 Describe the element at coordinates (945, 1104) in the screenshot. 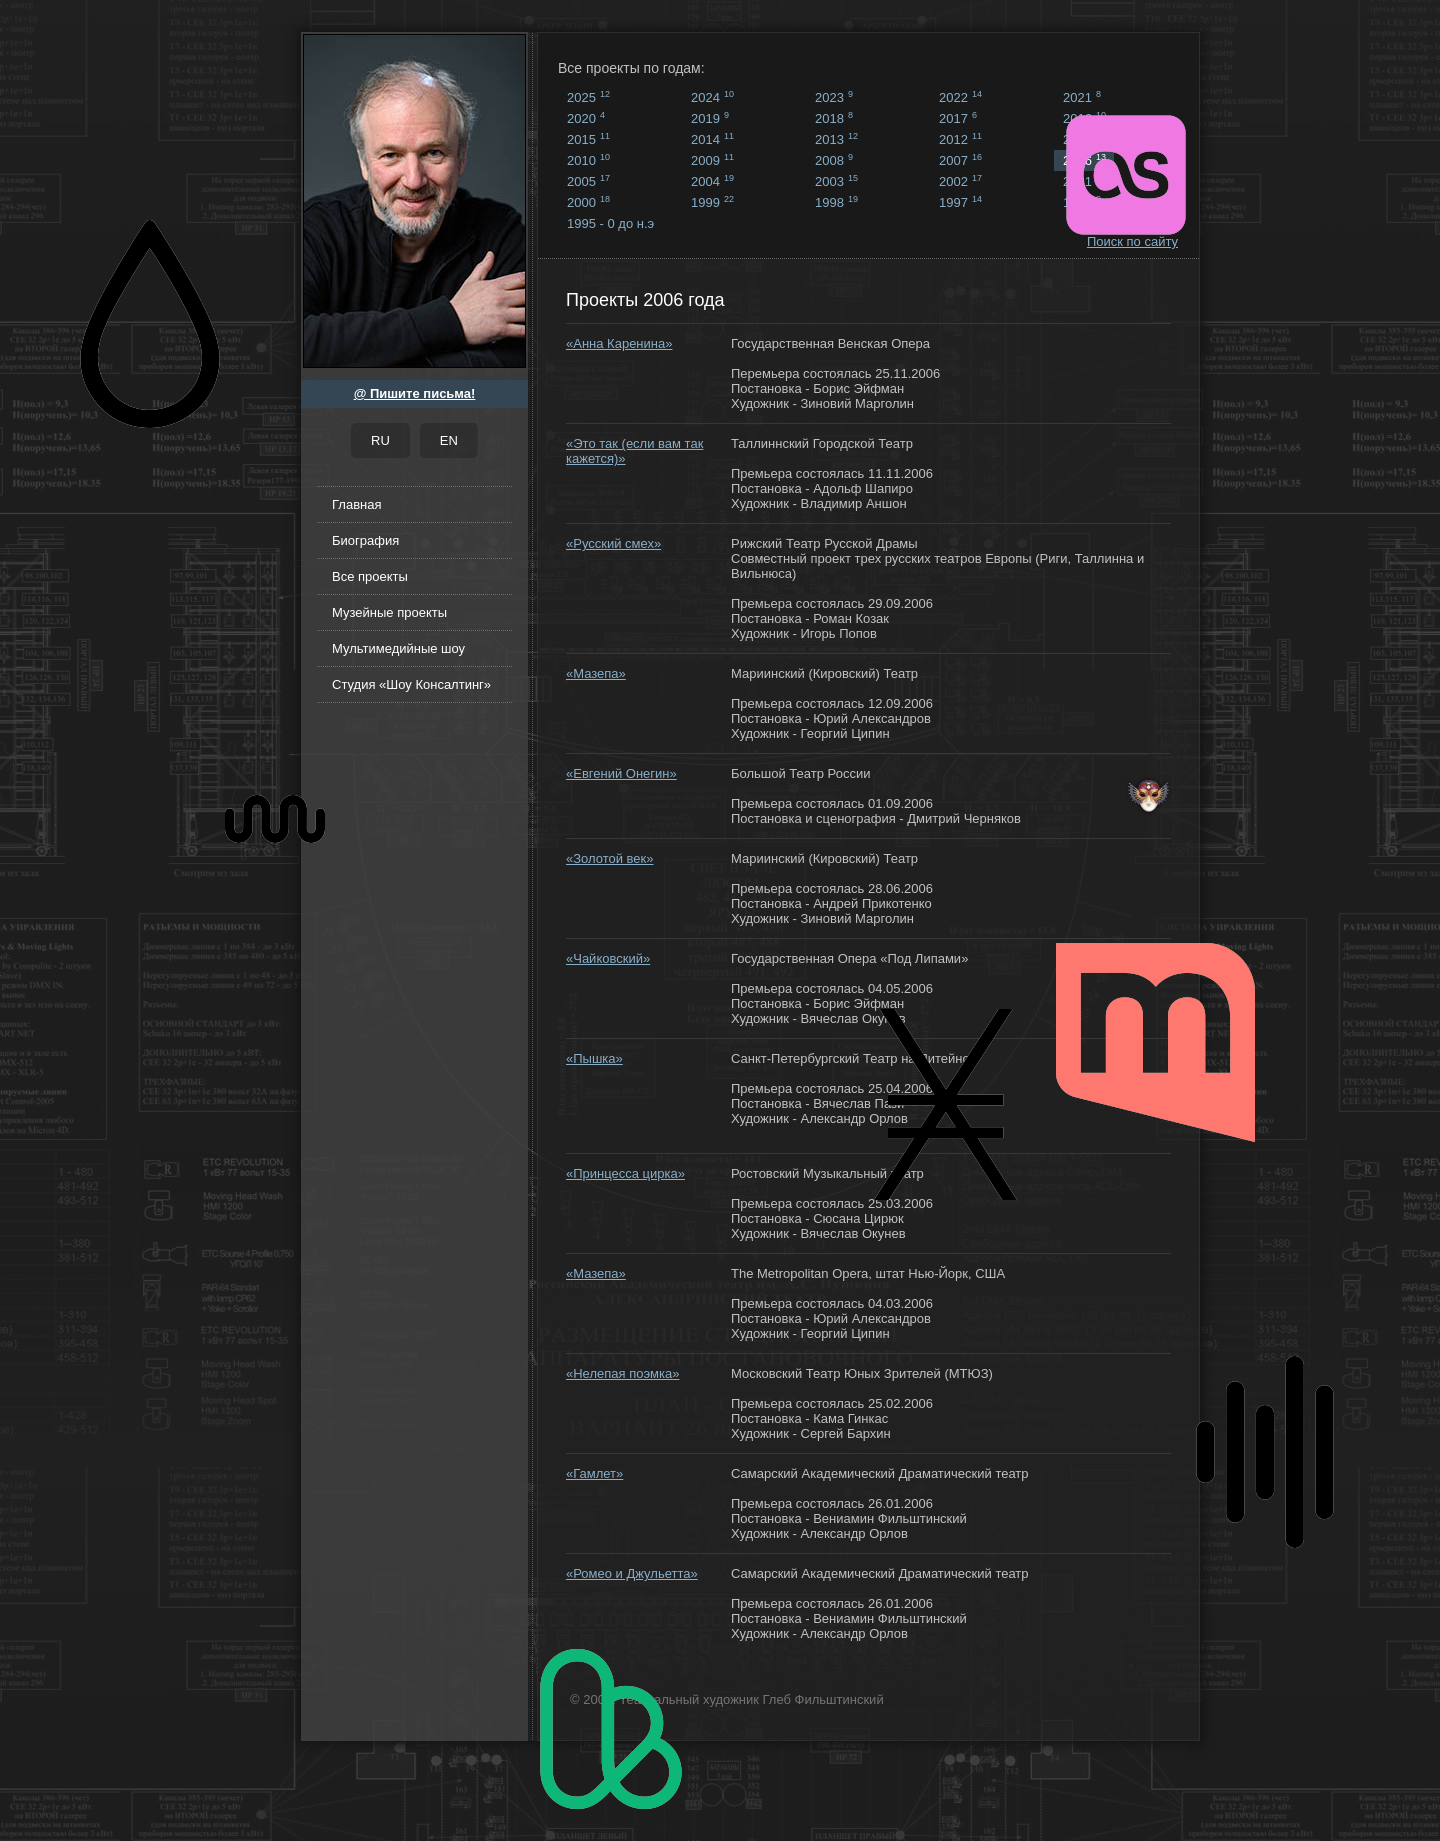

I see `nano cryptocurrency logo` at that location.